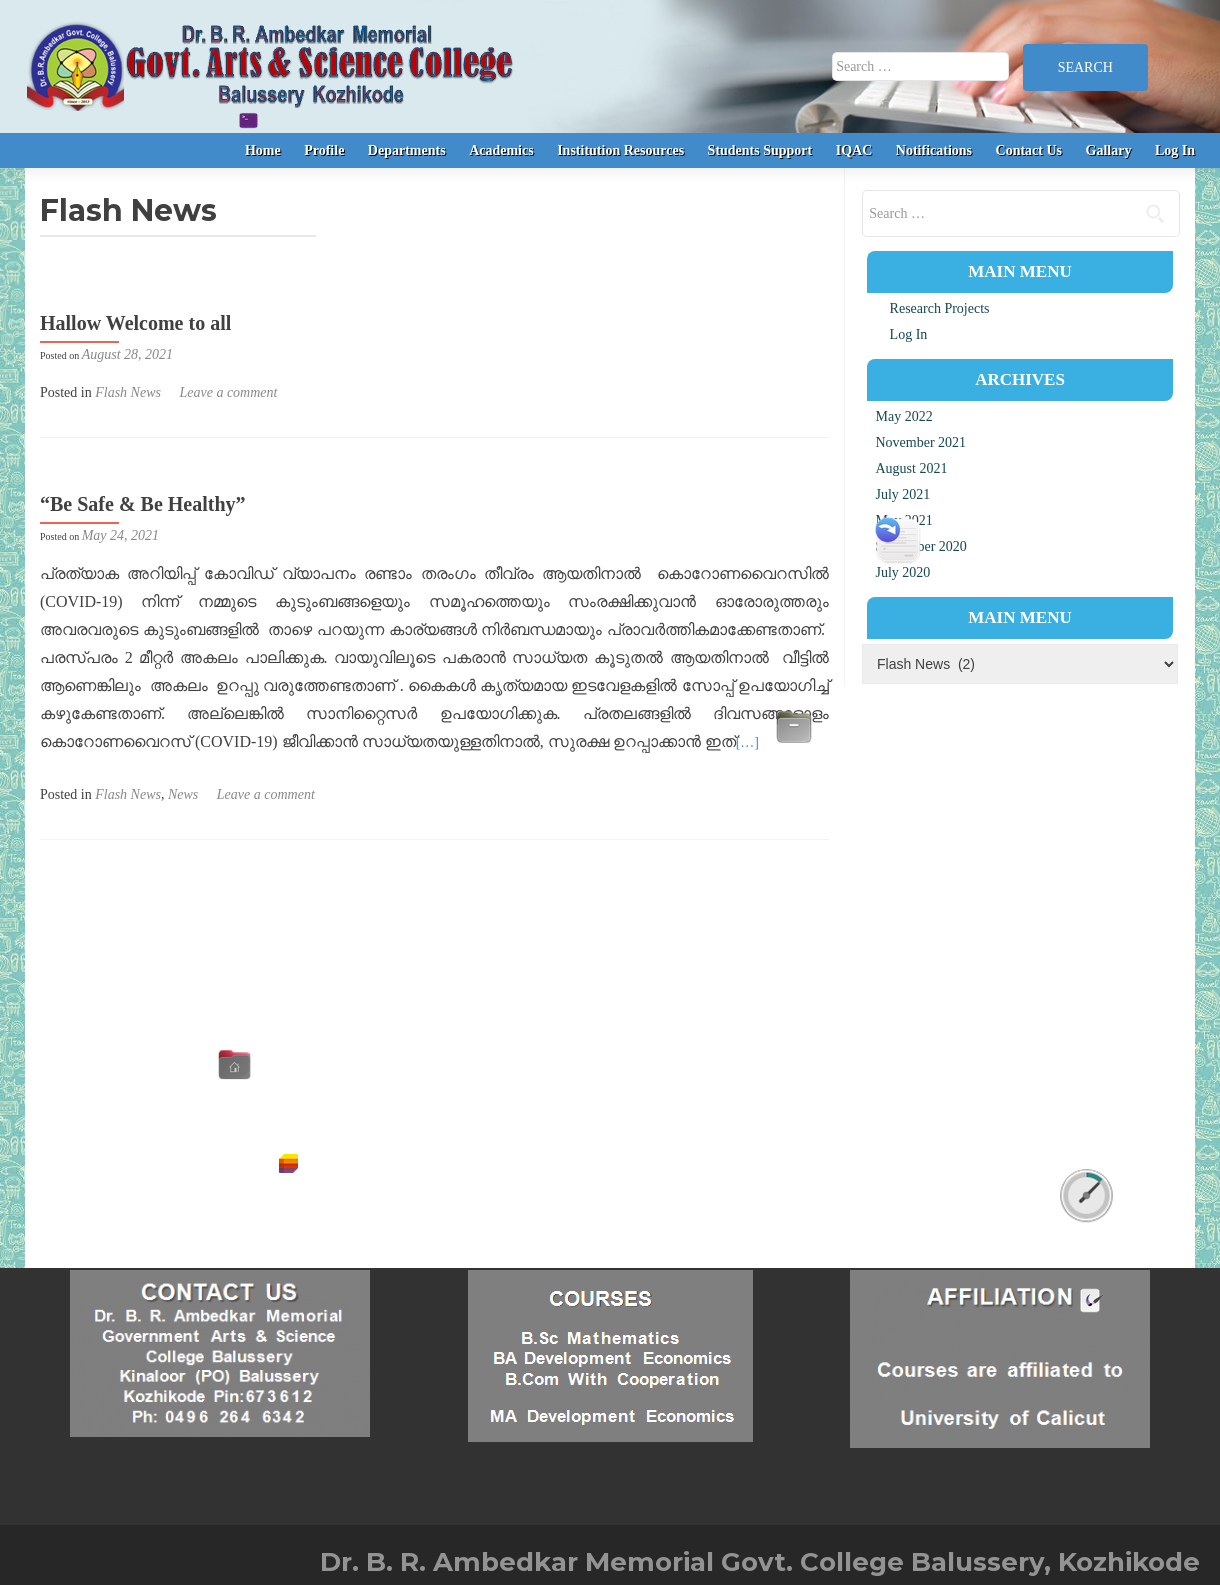  Describe the element at coordinates (234, 1064) in the screenshot. I see `access your home folder` at that location.